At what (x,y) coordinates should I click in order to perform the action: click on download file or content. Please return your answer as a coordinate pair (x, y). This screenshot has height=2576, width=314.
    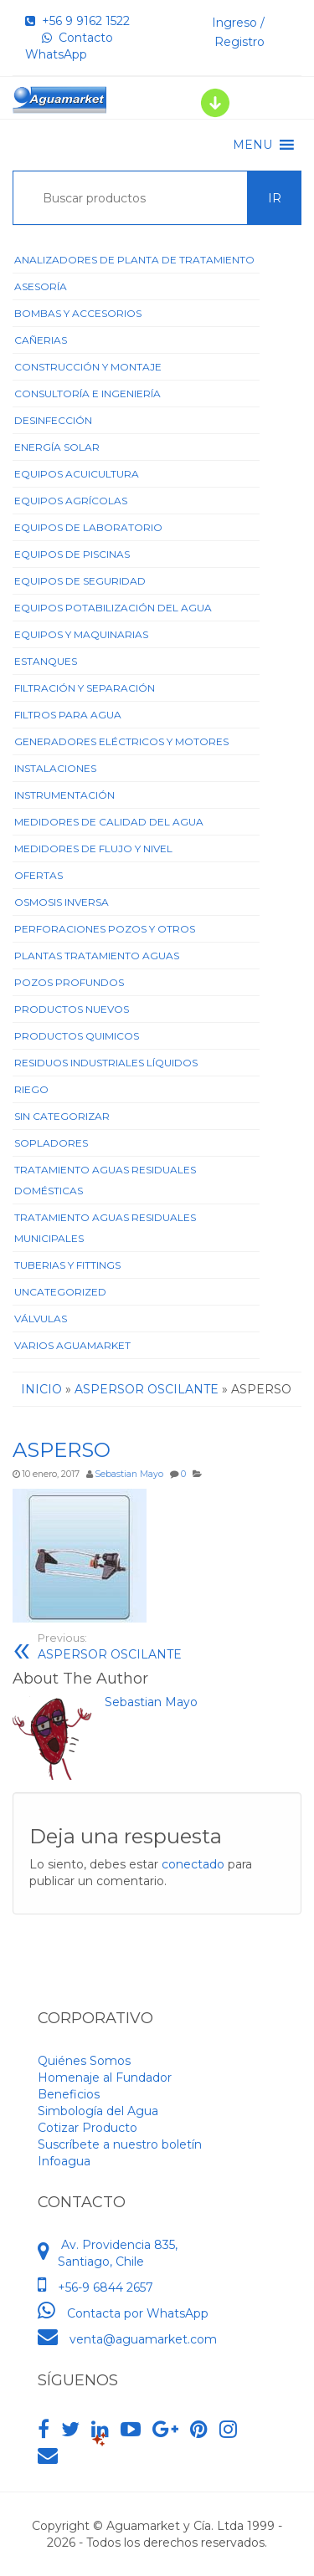
    Looking at the image, I should click on (215, 103).